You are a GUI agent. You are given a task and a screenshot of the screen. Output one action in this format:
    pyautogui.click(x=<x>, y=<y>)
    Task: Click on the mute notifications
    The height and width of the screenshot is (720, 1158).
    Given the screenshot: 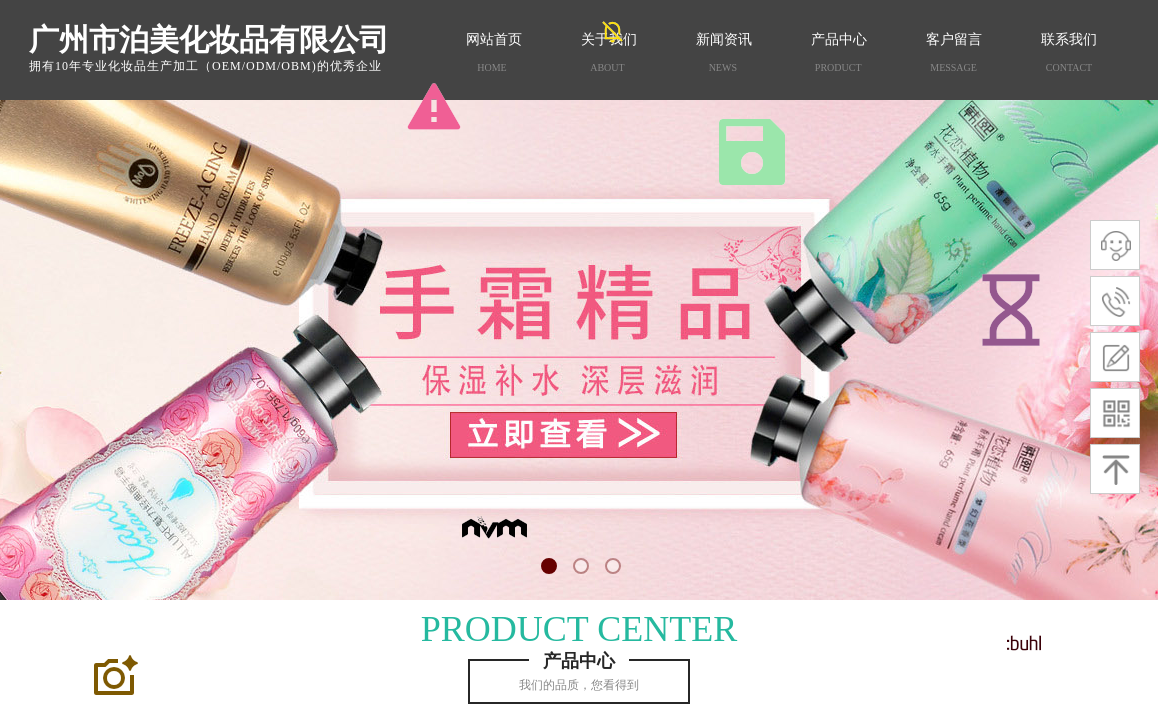 What is the action you would take?
    pyautogui.click(x=612, y=31)
    